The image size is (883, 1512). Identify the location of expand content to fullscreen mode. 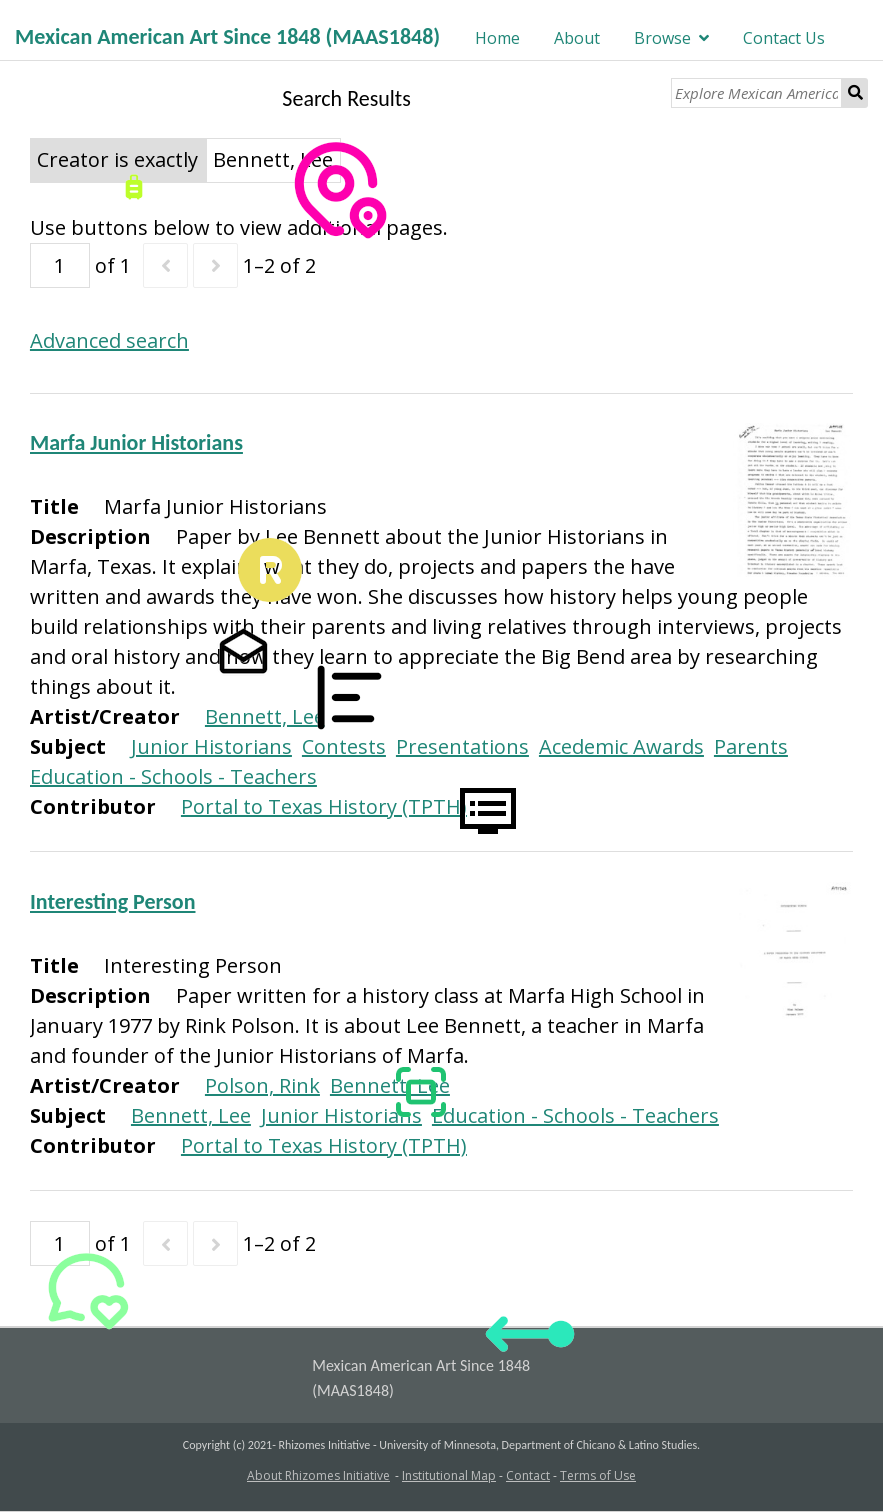
(421, 1092).